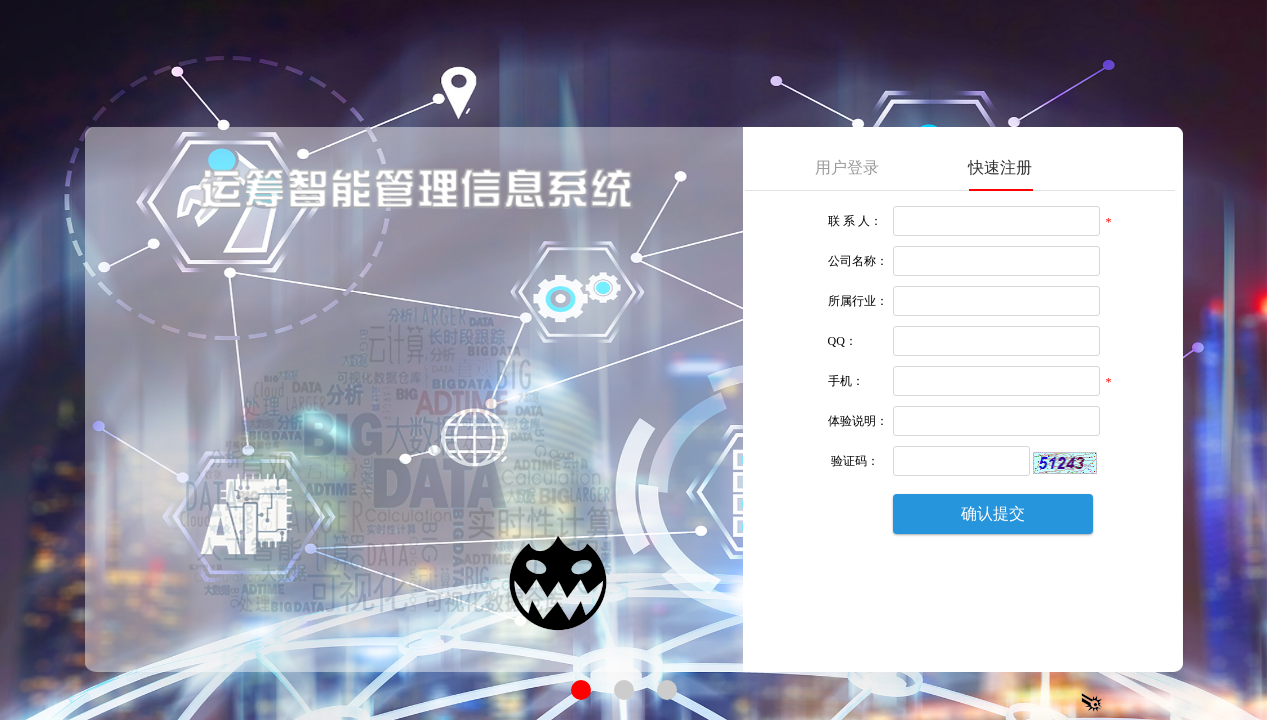  Describe the element at coordinates (1092, 702) in the screenshot. I see `indicates precision aiming or targeting mode` at that location.